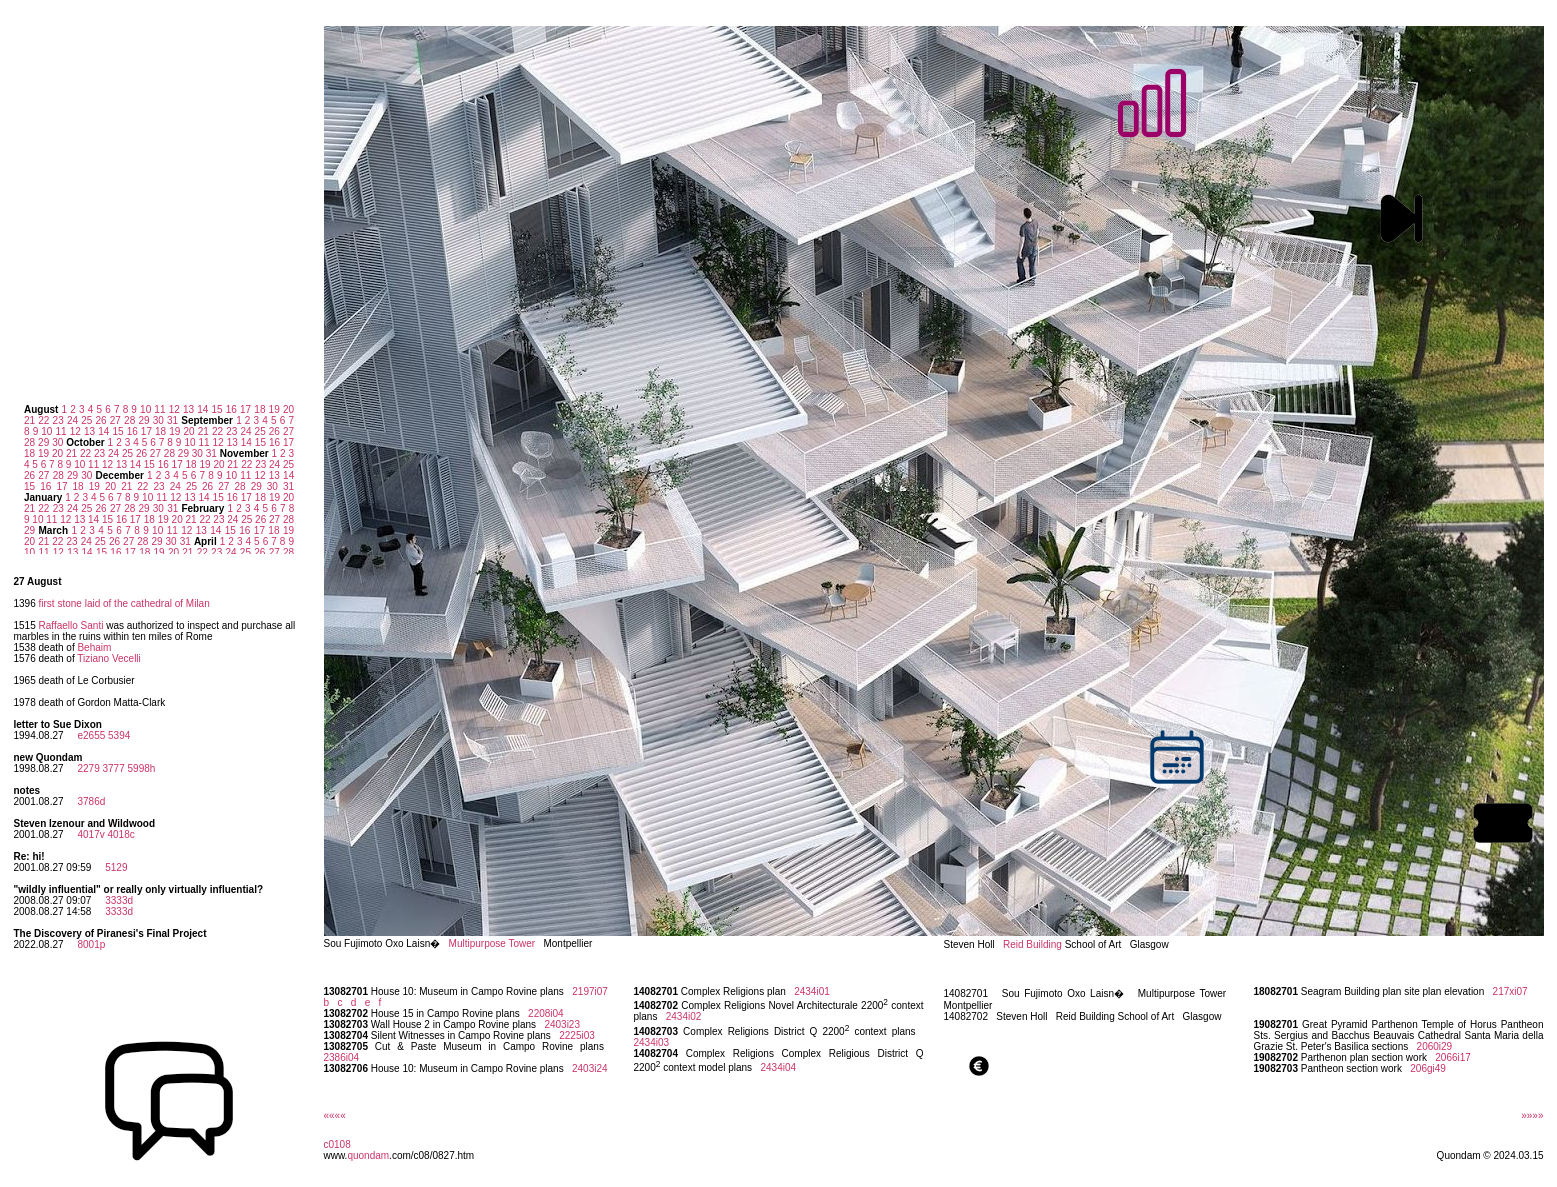 The image size is (1557, 1187). What do you see at coordinates (1152, 103) in the screenshot?
I see `view analytics and statistics` at bounding box center [1152, 103].